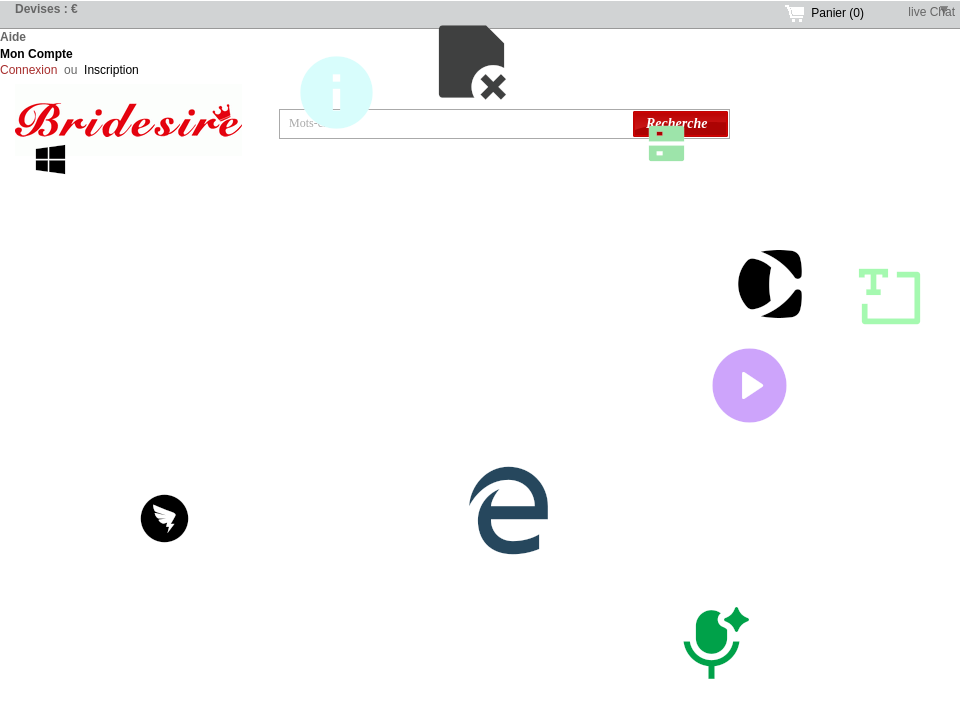 The image size is (960, 720). Describe the element at coordinates (891, 298) in the screenshot. I see `insert a text block or text box` at that location.